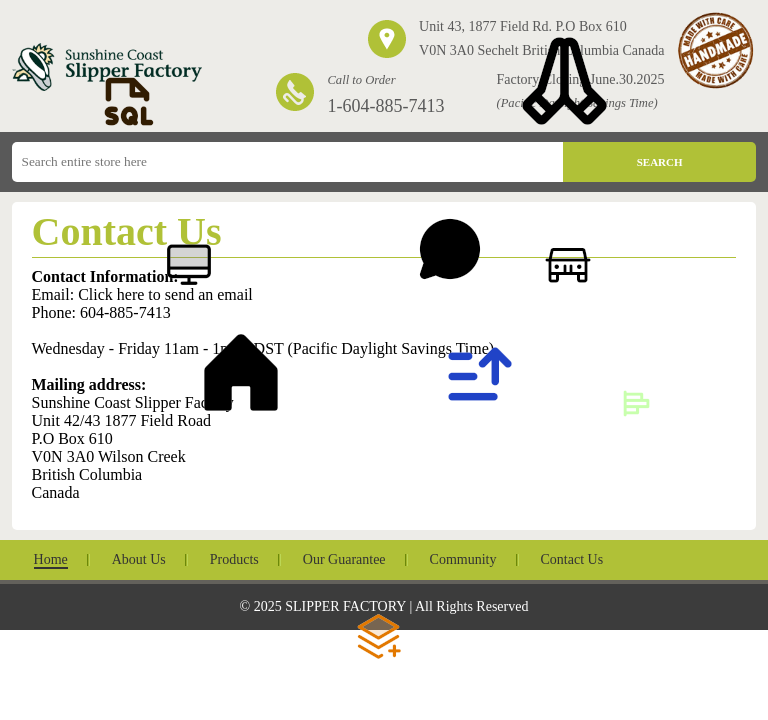 The image size is (768, 720). What do you see at coordinates (564, 82) in the screenshot?
I see `express gratitude or thanks` at bounding box center [564, 82].